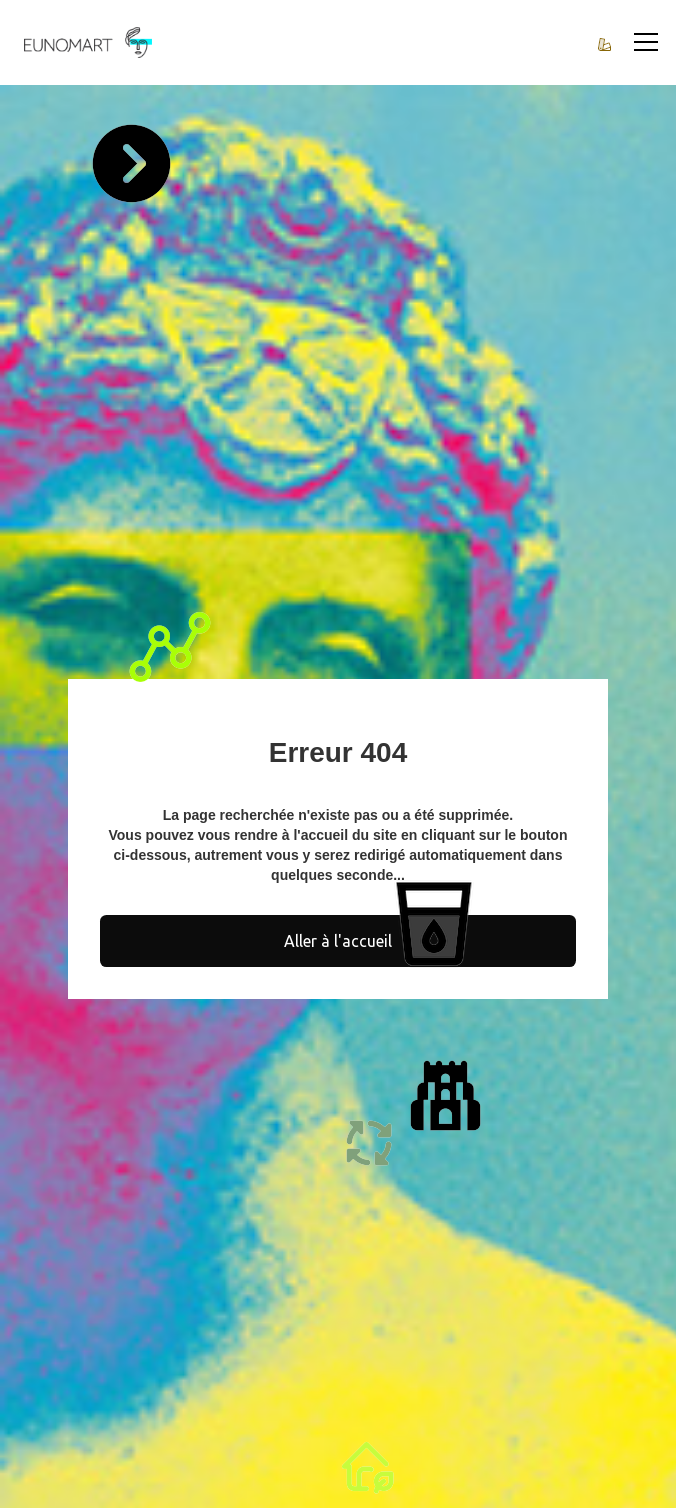 This screenshot has width=676, height=1508. What do you see at coordinates (366, 1466) in the screenshot?
I see `view eco-friendly home settings` at bounding box center [366, 1466].